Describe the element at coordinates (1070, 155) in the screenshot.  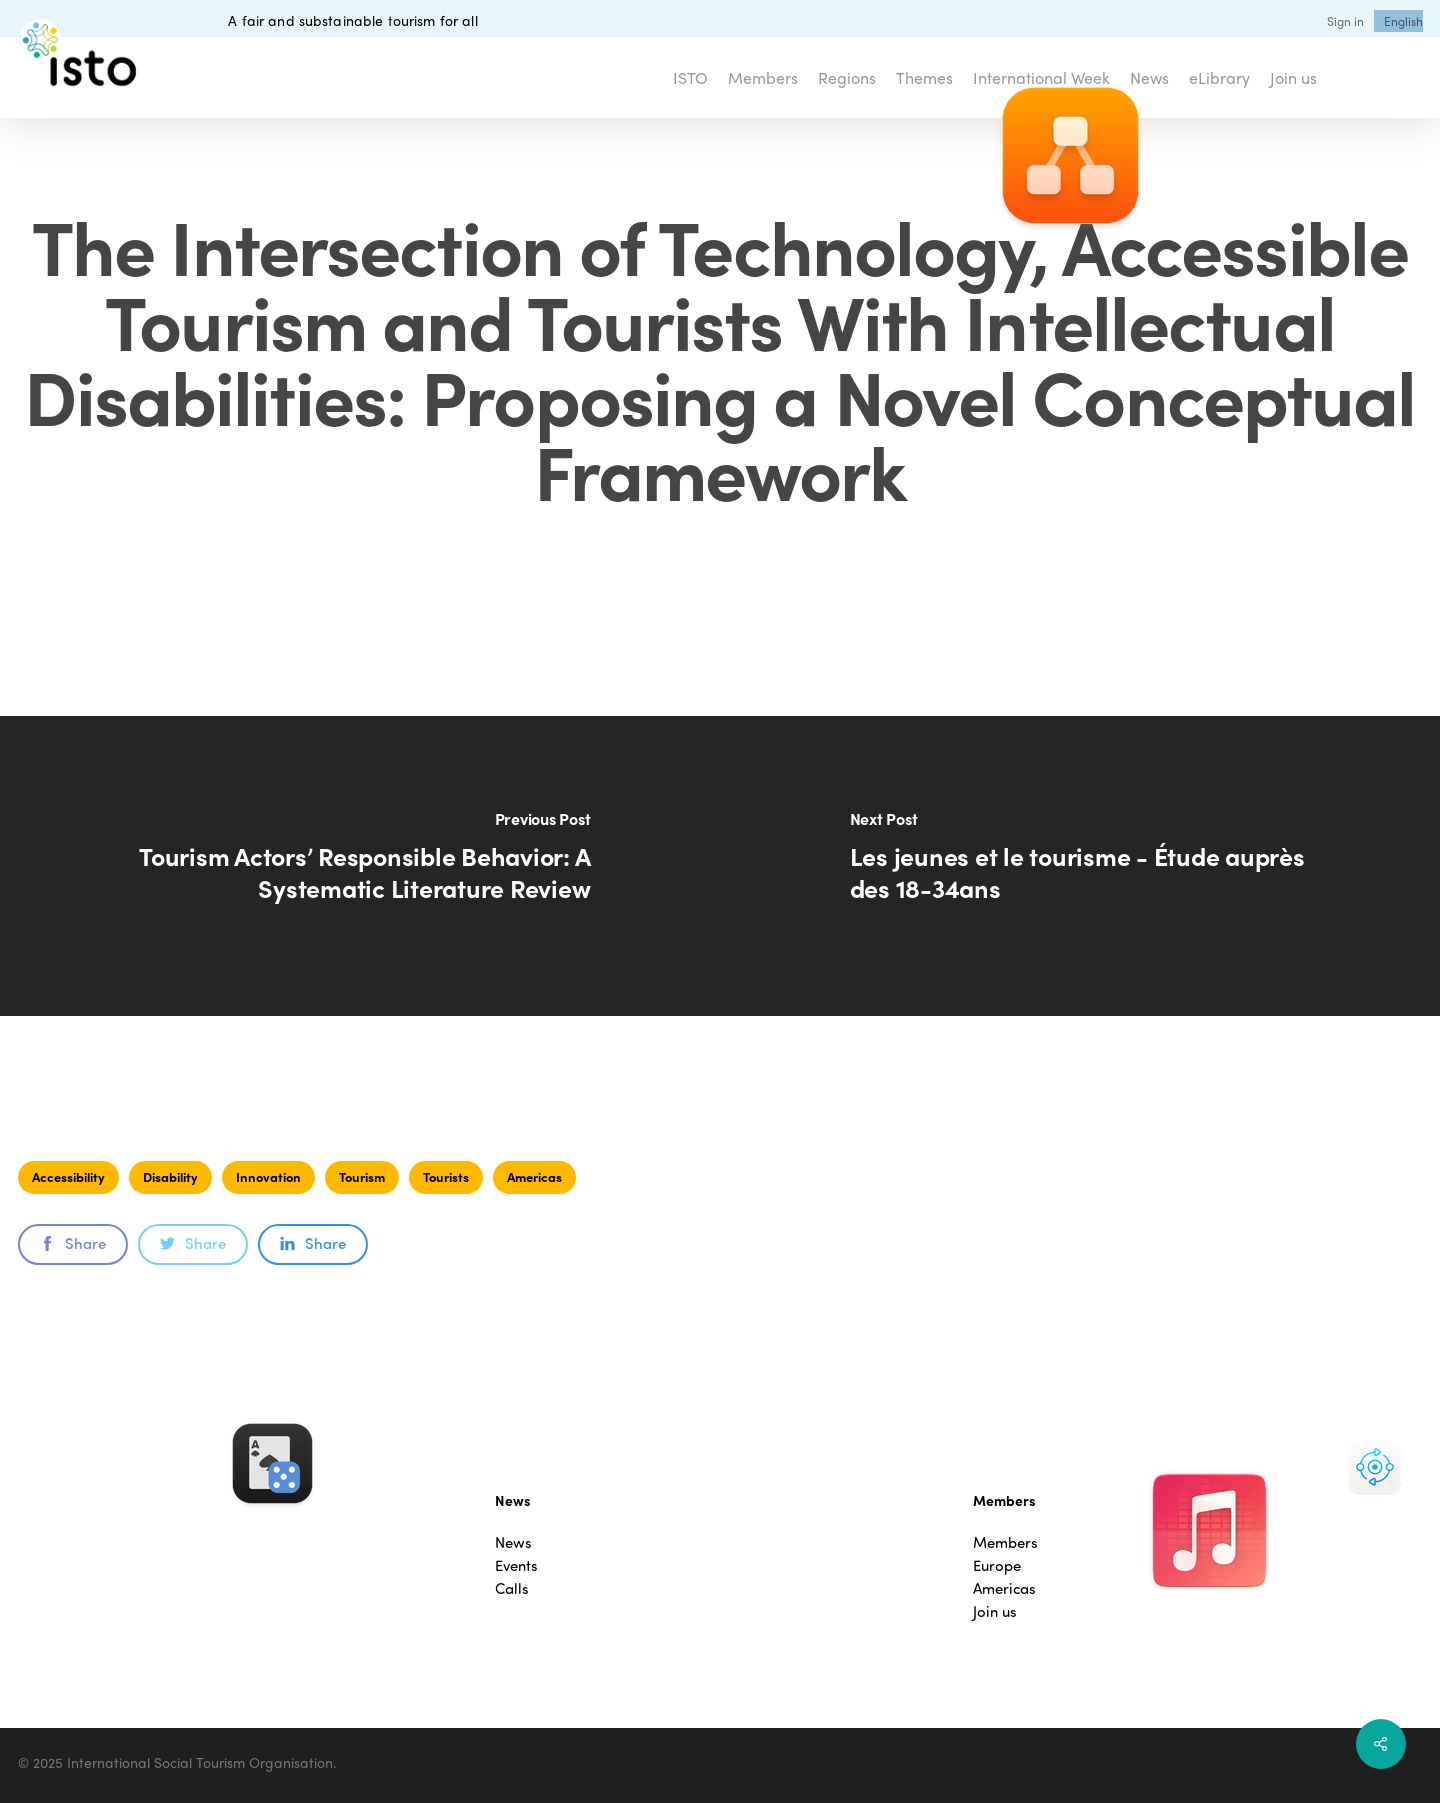
I see `open draw.io diagramming app` at that location.